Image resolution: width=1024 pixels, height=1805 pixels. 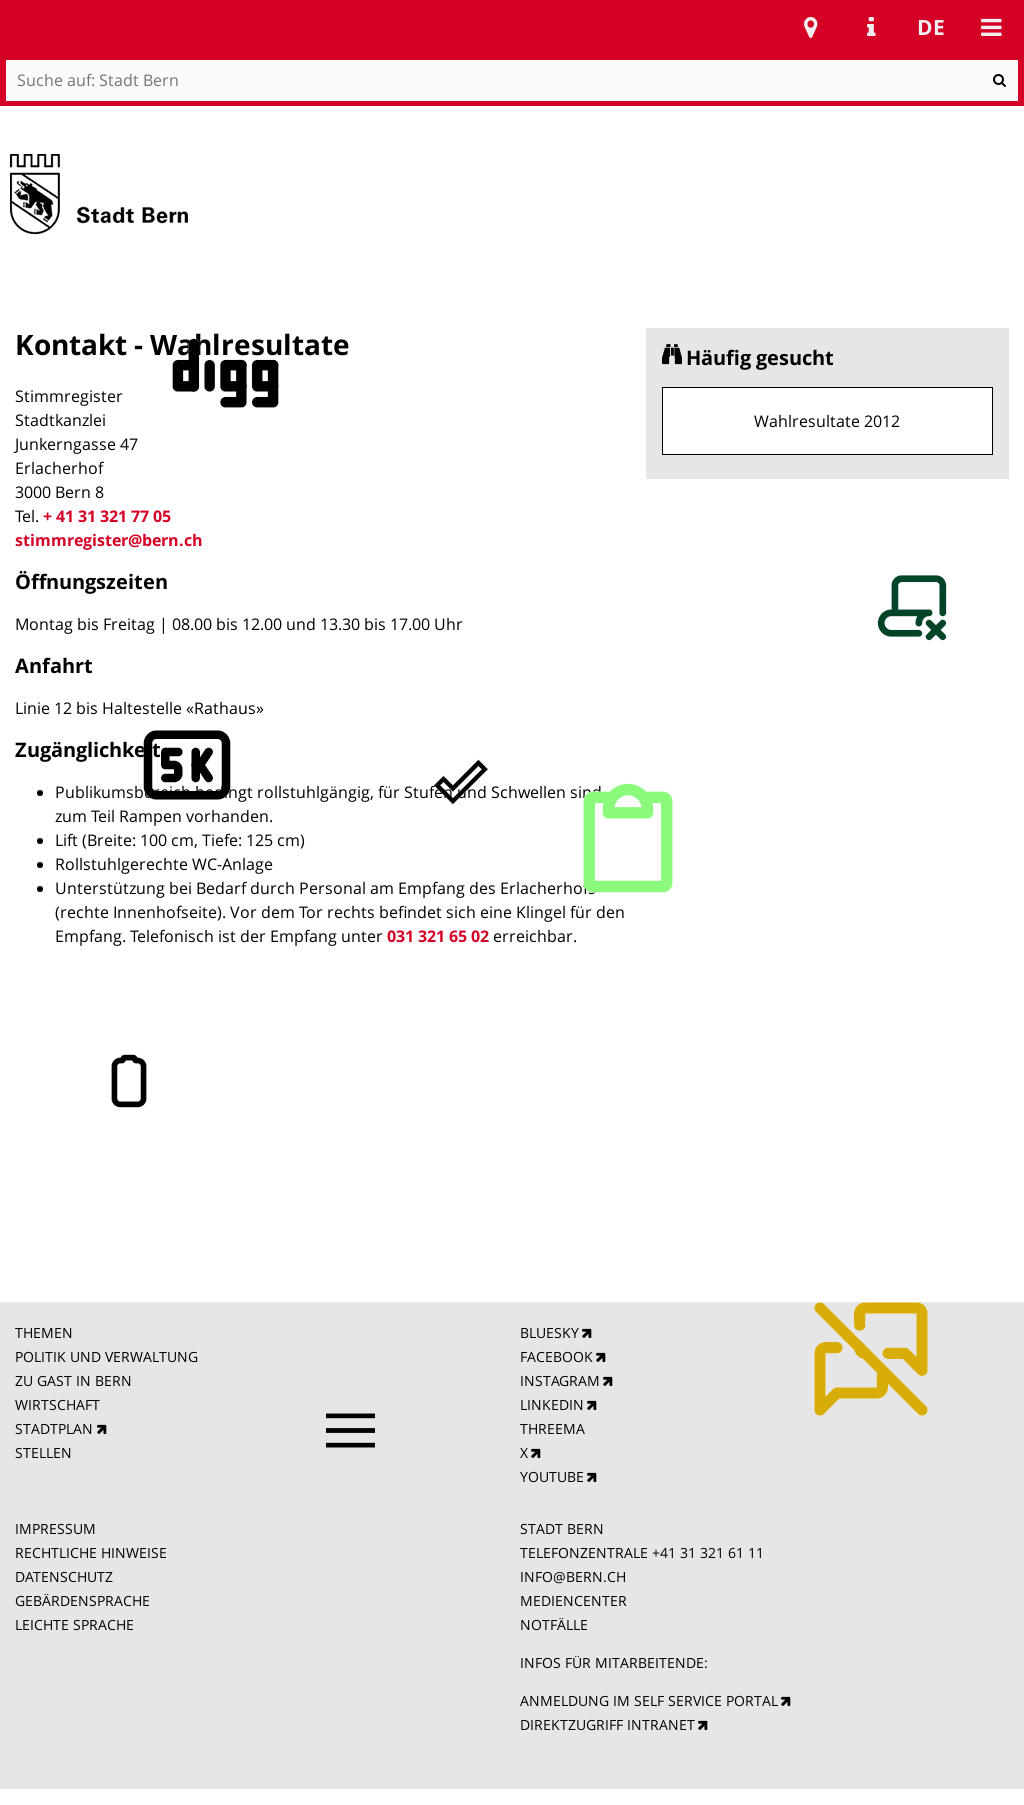 What do you see at coordinates (628, 840) in the screenshot?
I see `copy to clipboard` at bounding box center [628, 840].